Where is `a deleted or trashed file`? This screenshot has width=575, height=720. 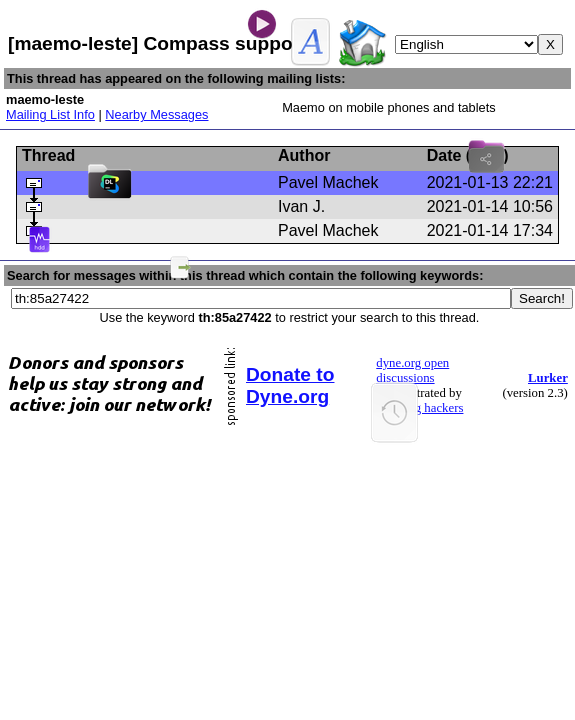 a deleted or trashed file is located at coordinates (394, 412).